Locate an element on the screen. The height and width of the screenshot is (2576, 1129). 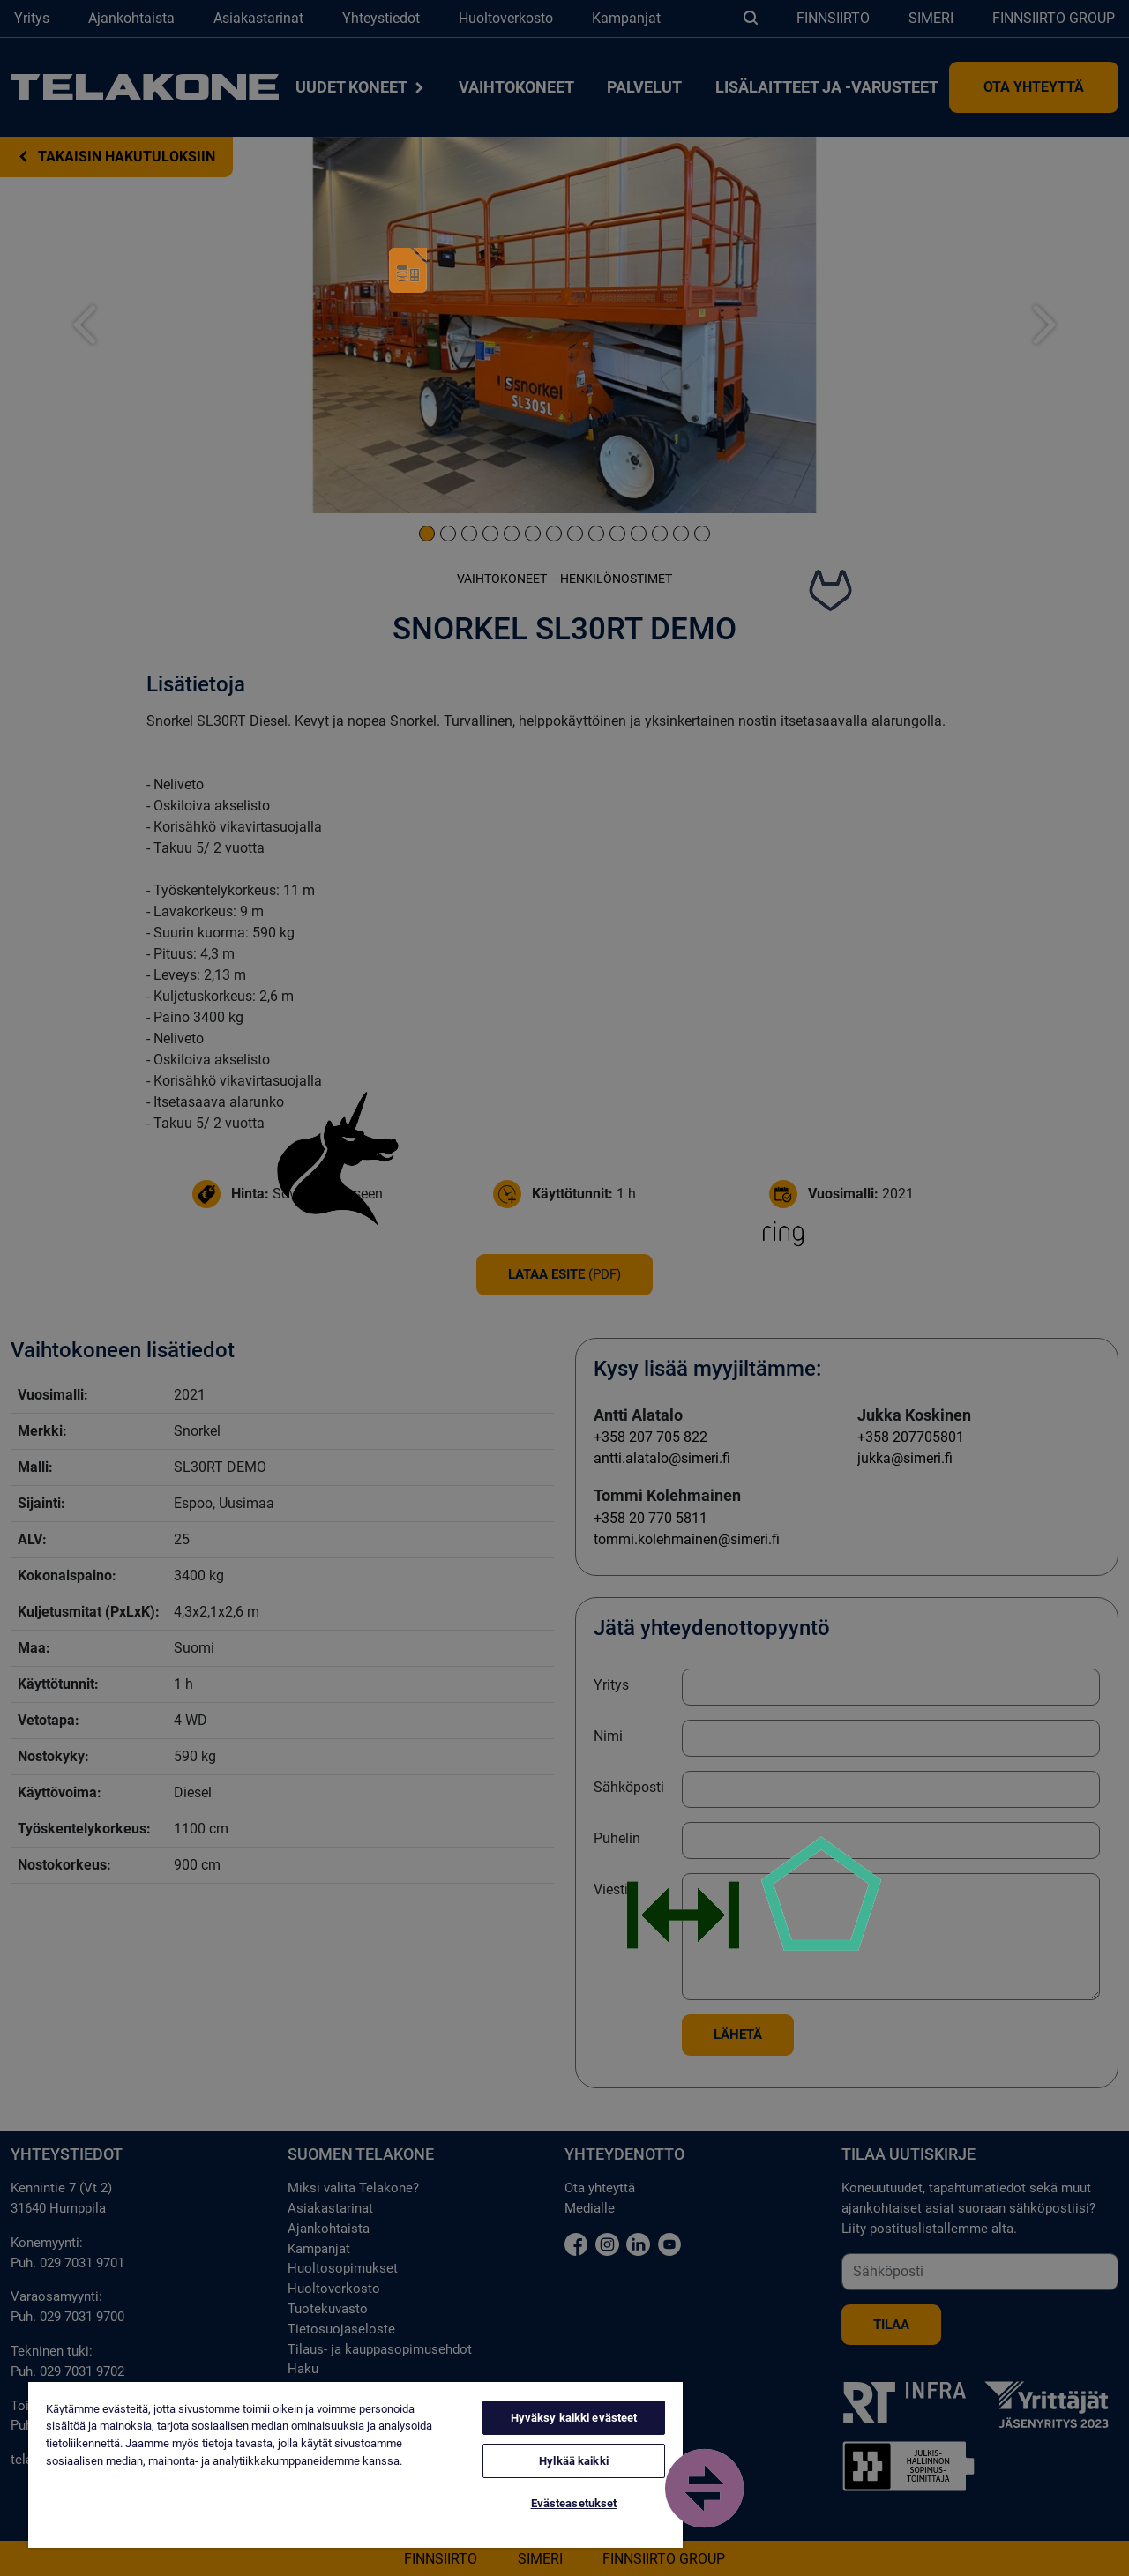
open the Ring smart home app is located at coordinates (783, 1234).